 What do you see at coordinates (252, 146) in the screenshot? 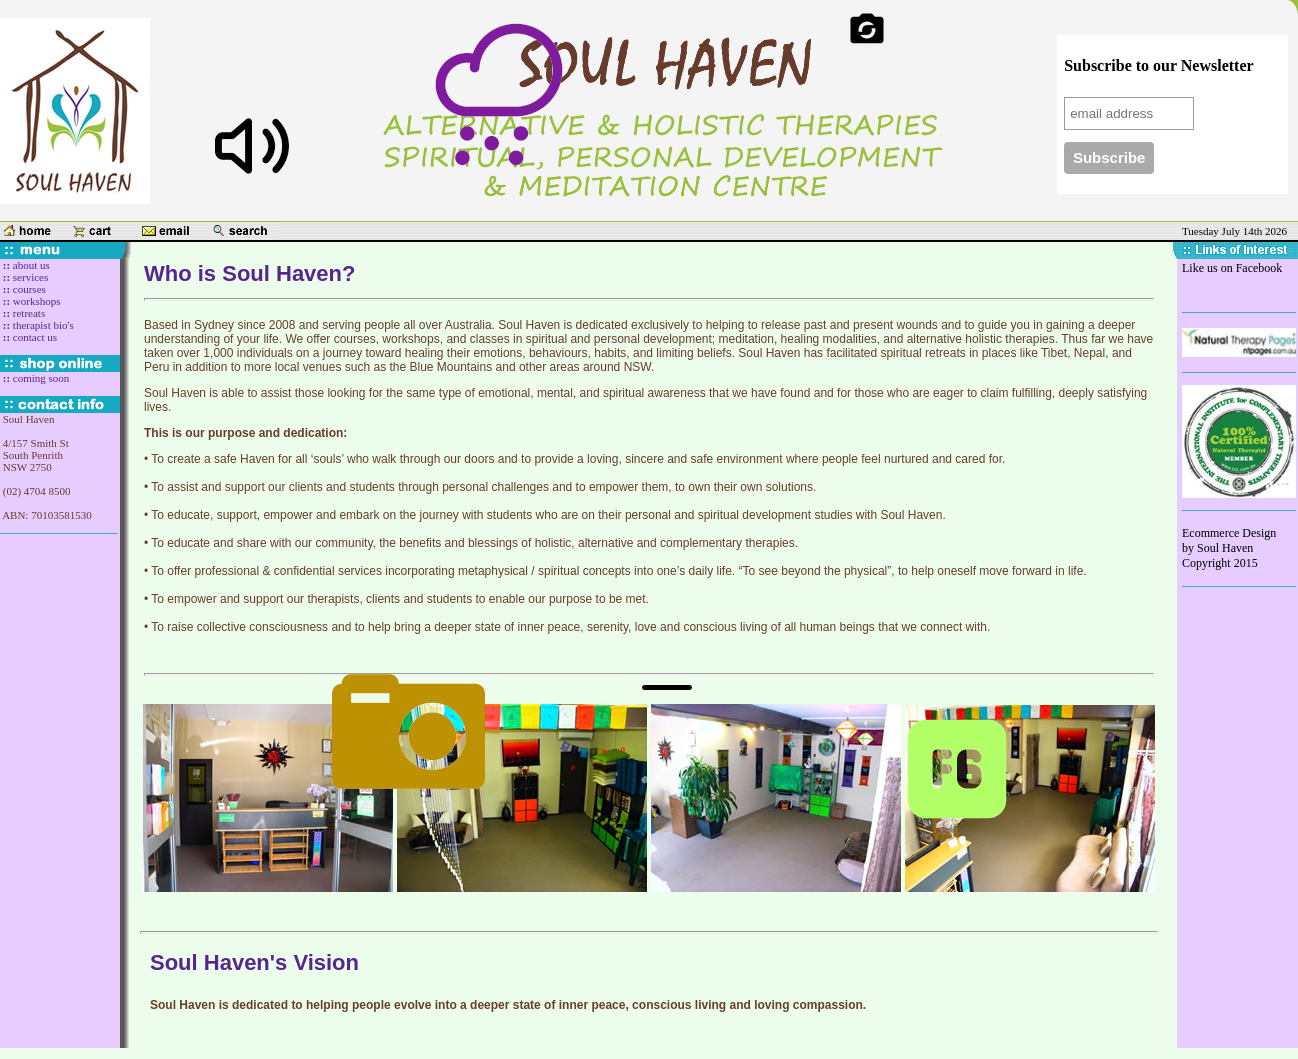
I see `unmute audio or turn sound on` at bounding box center [252, 146].